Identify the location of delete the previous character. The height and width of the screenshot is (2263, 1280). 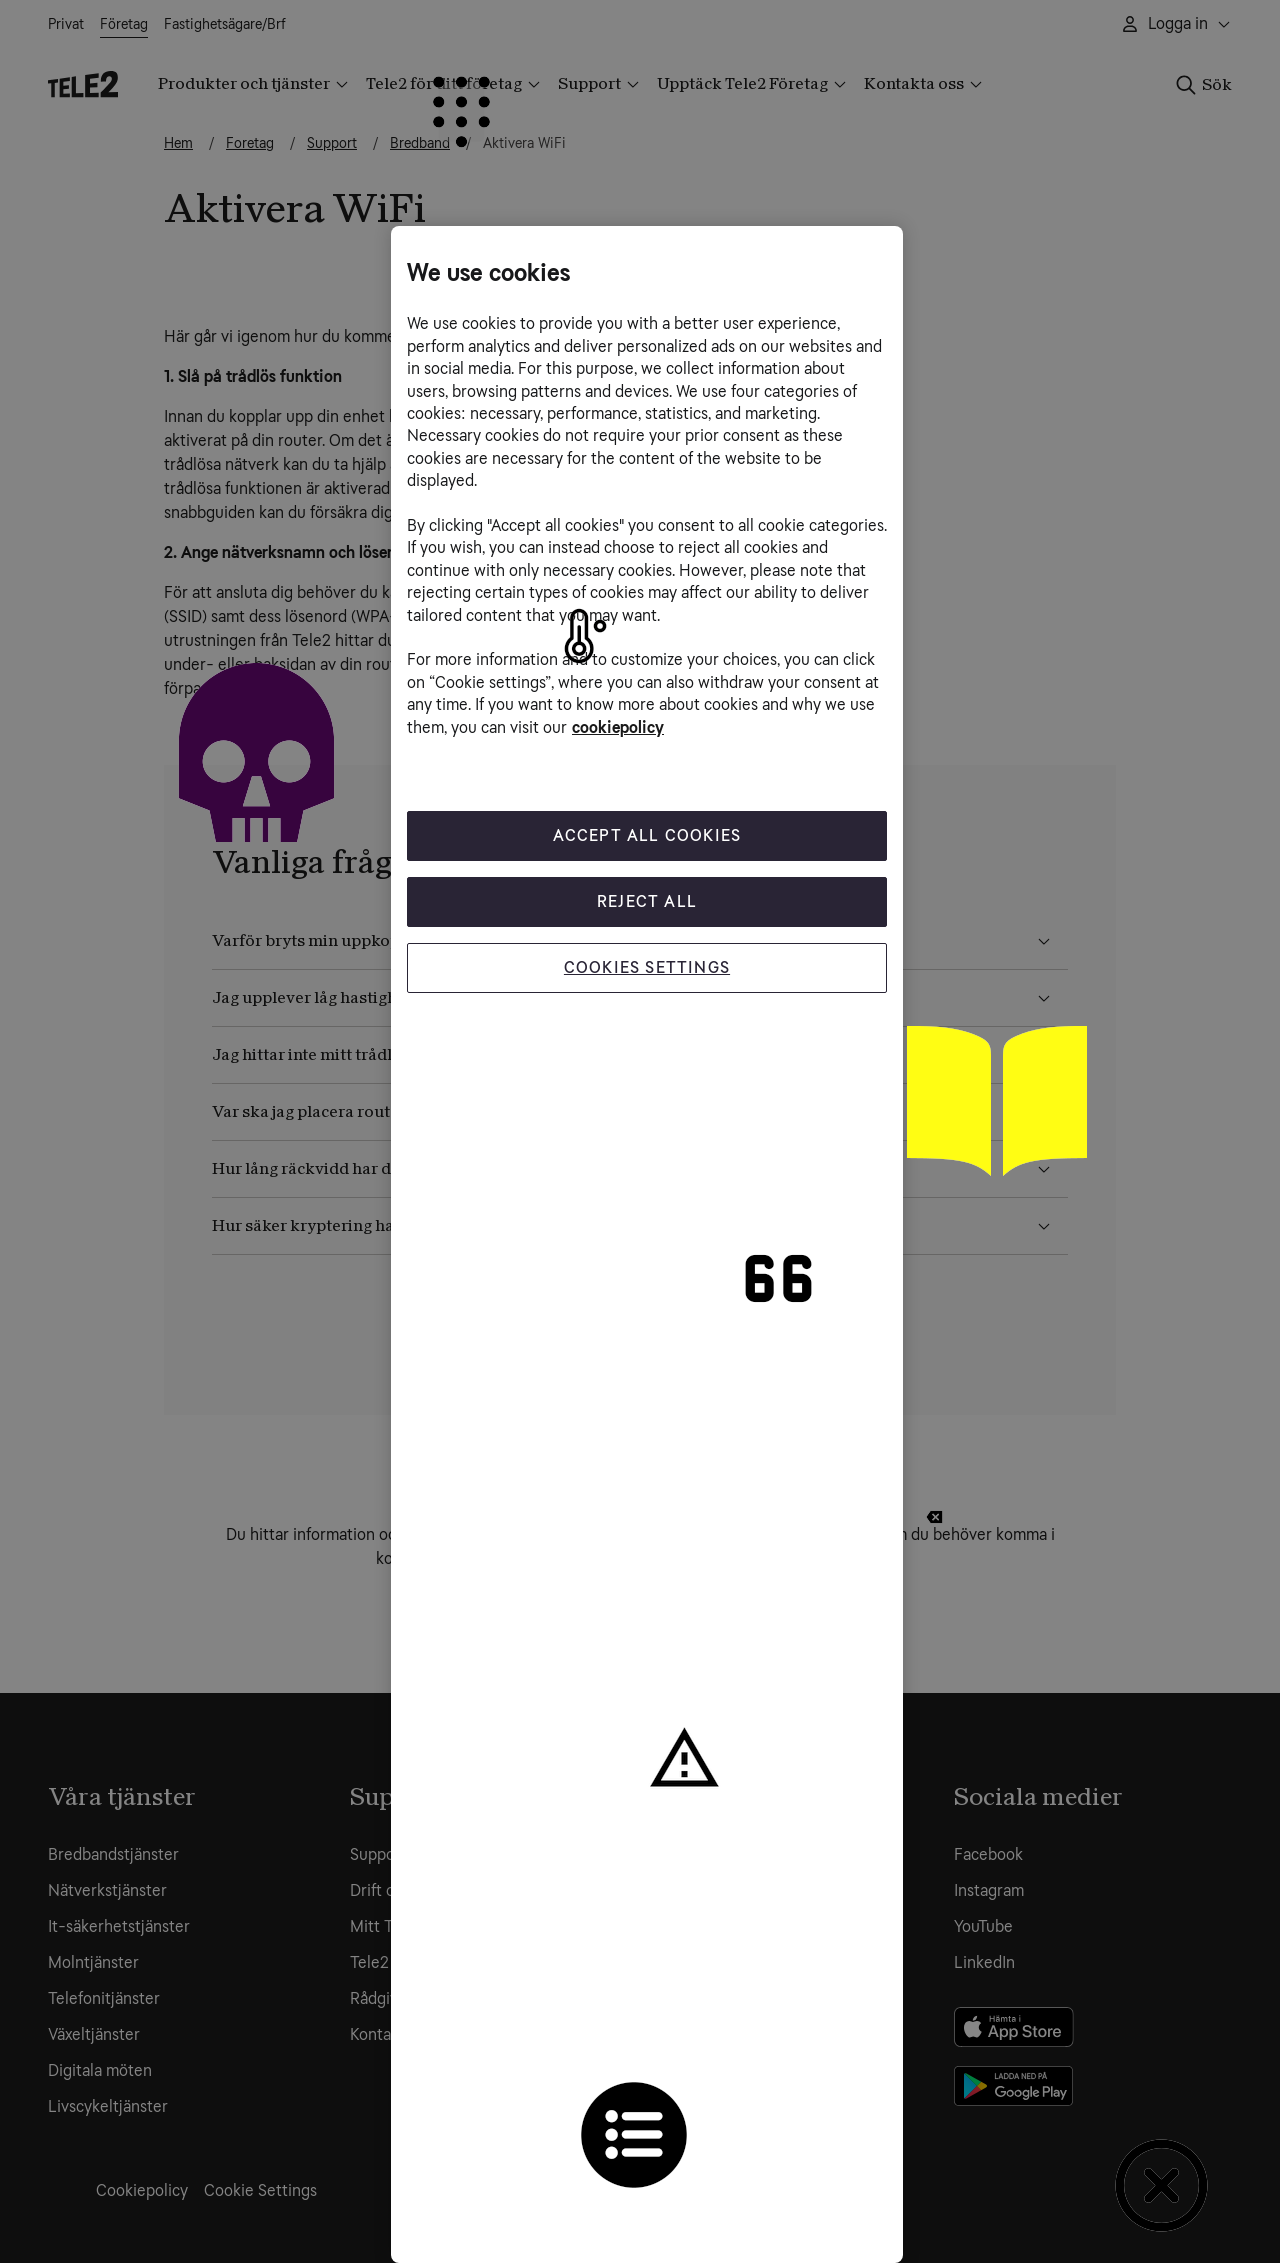
(935, 1517).